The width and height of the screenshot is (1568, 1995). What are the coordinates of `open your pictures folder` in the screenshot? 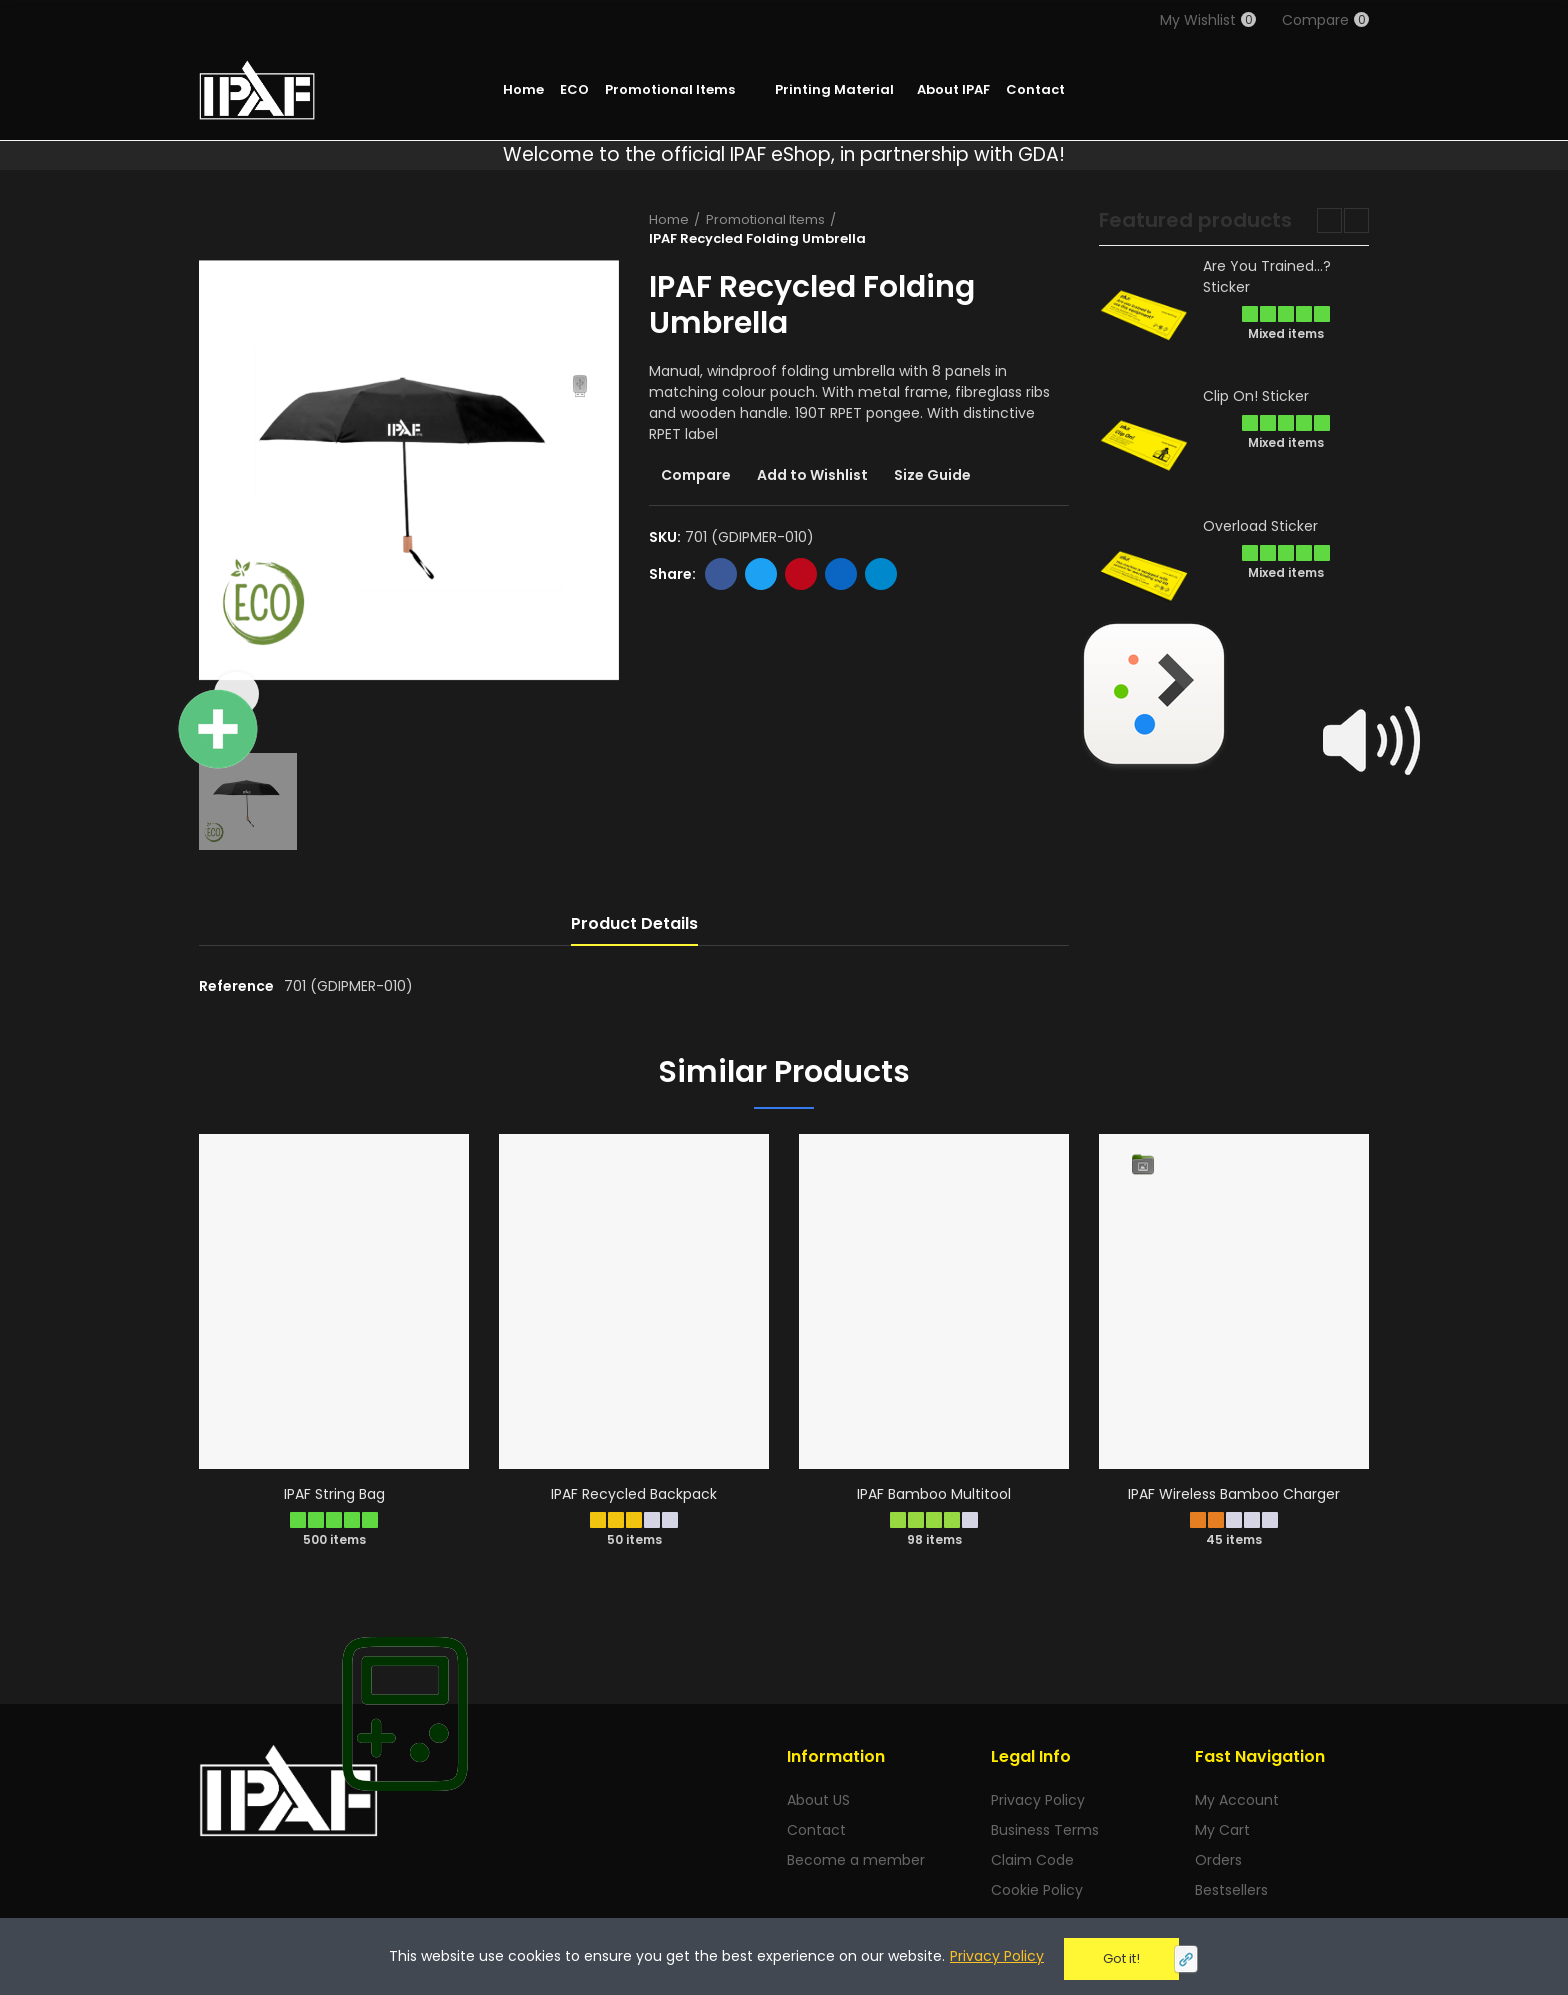 It's located at (1143, 1164).